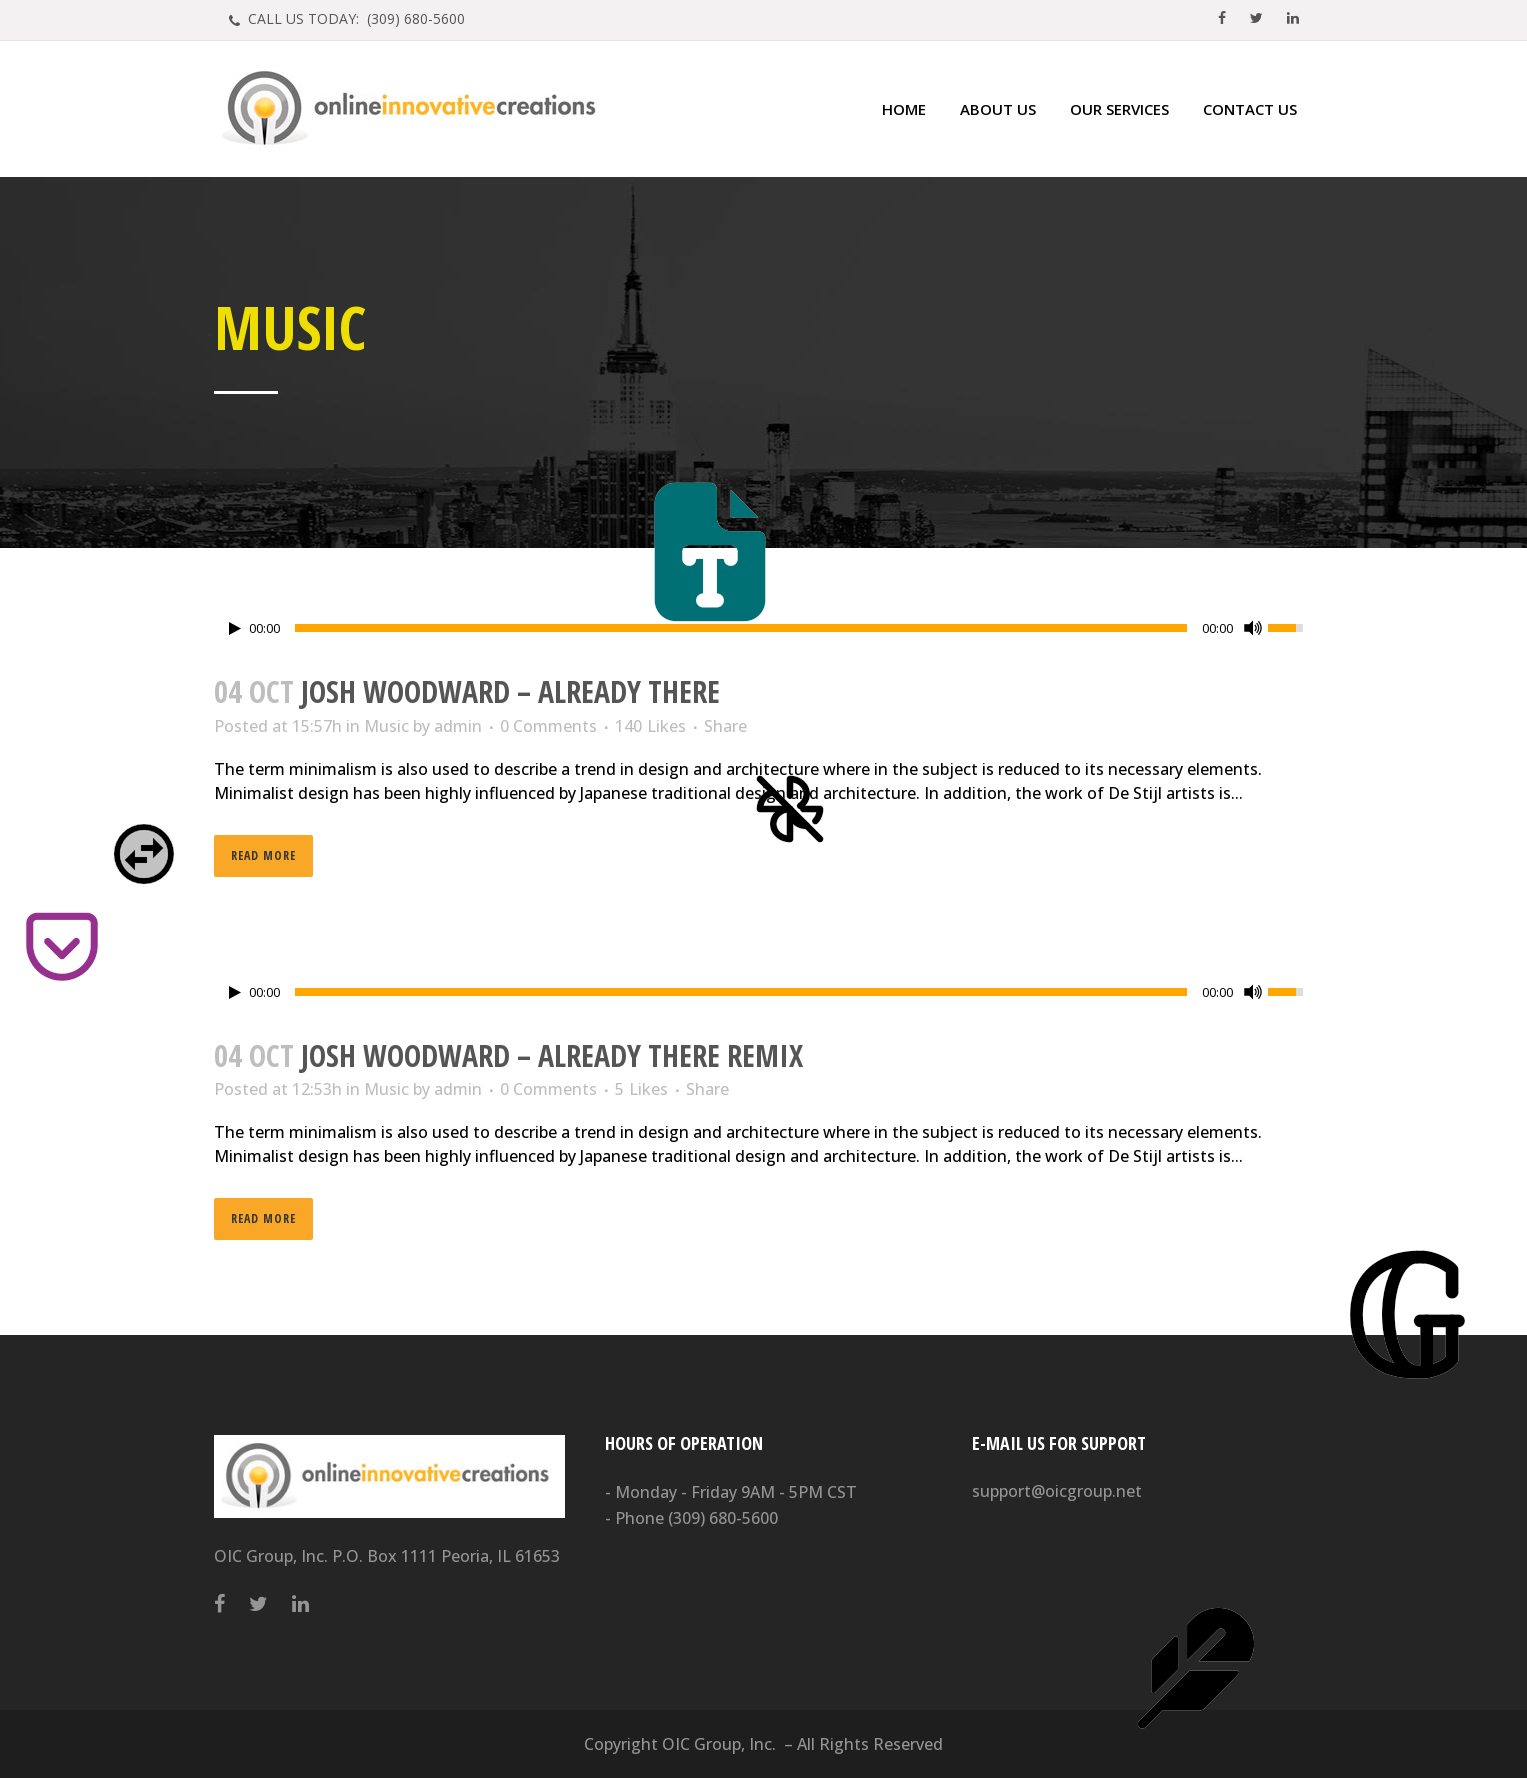  I want to click on save to pocket, so click(62, 945).